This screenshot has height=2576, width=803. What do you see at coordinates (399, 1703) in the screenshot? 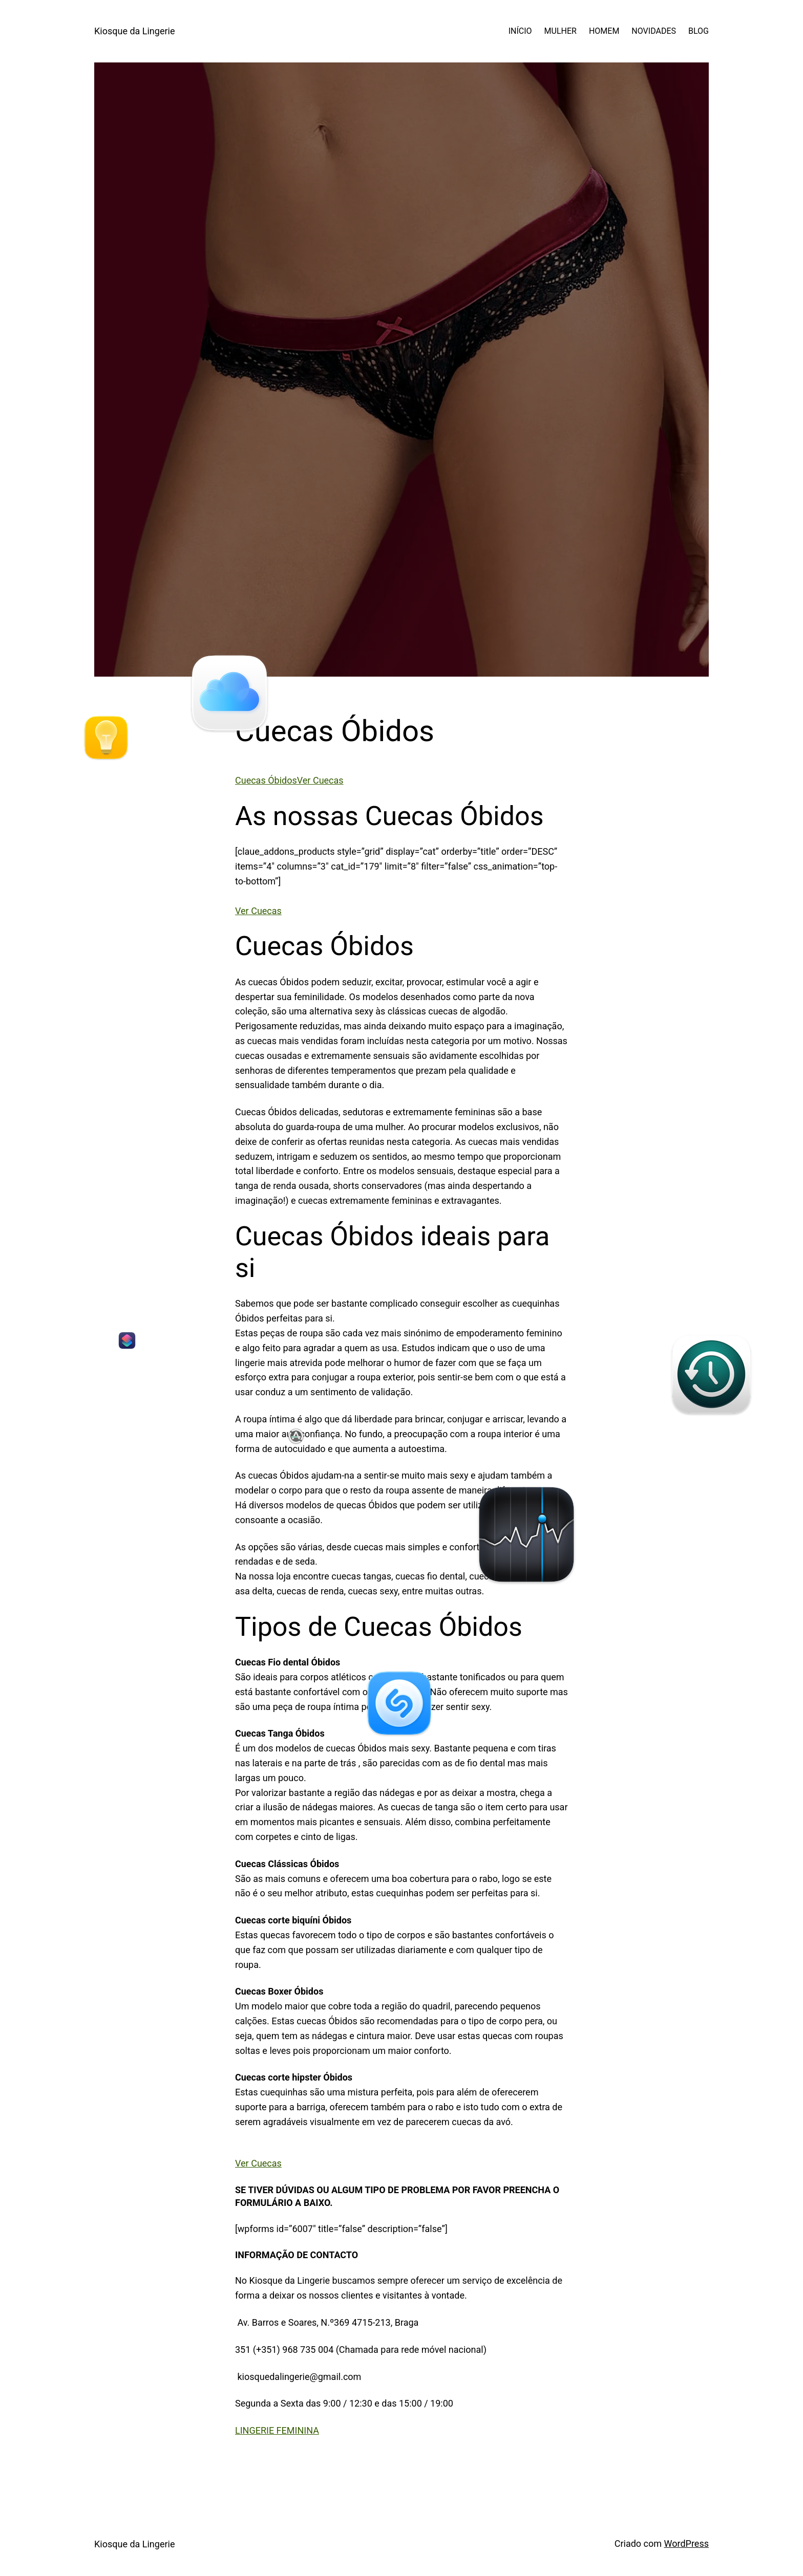
I see `identify a song playing nearby` at bounding box center [399, 1703].